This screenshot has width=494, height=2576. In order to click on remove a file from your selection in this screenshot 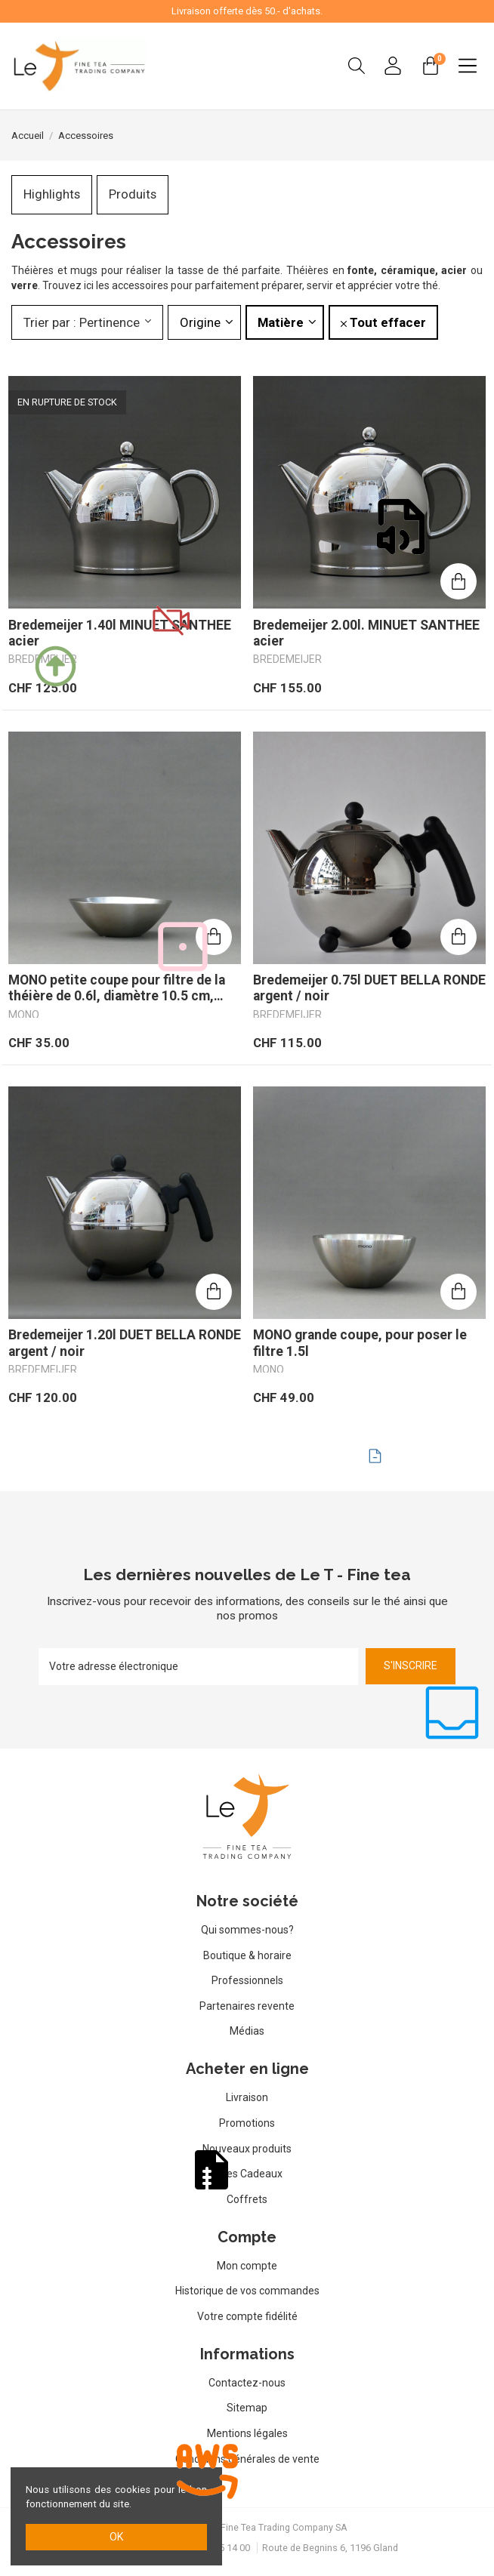, I will do `click(375, 1456)`.